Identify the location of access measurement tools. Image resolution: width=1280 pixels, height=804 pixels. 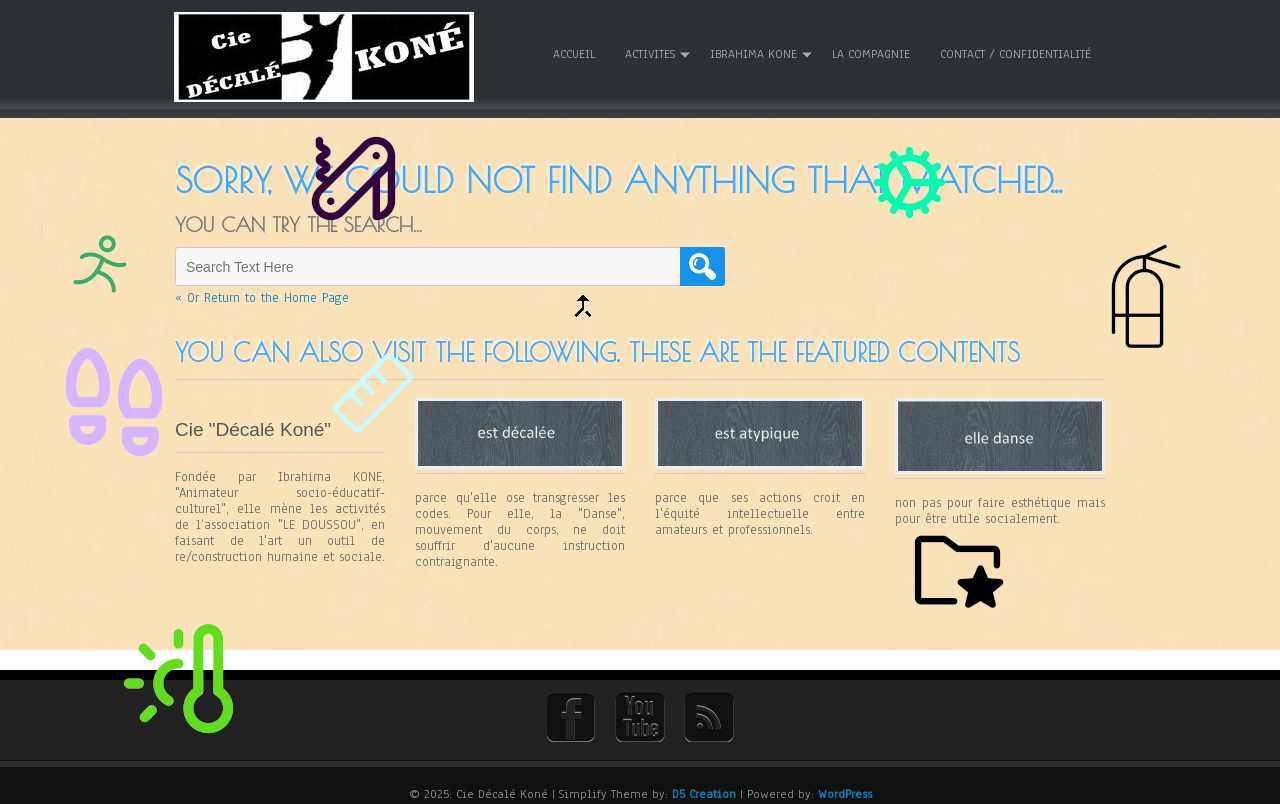
(373, 393).